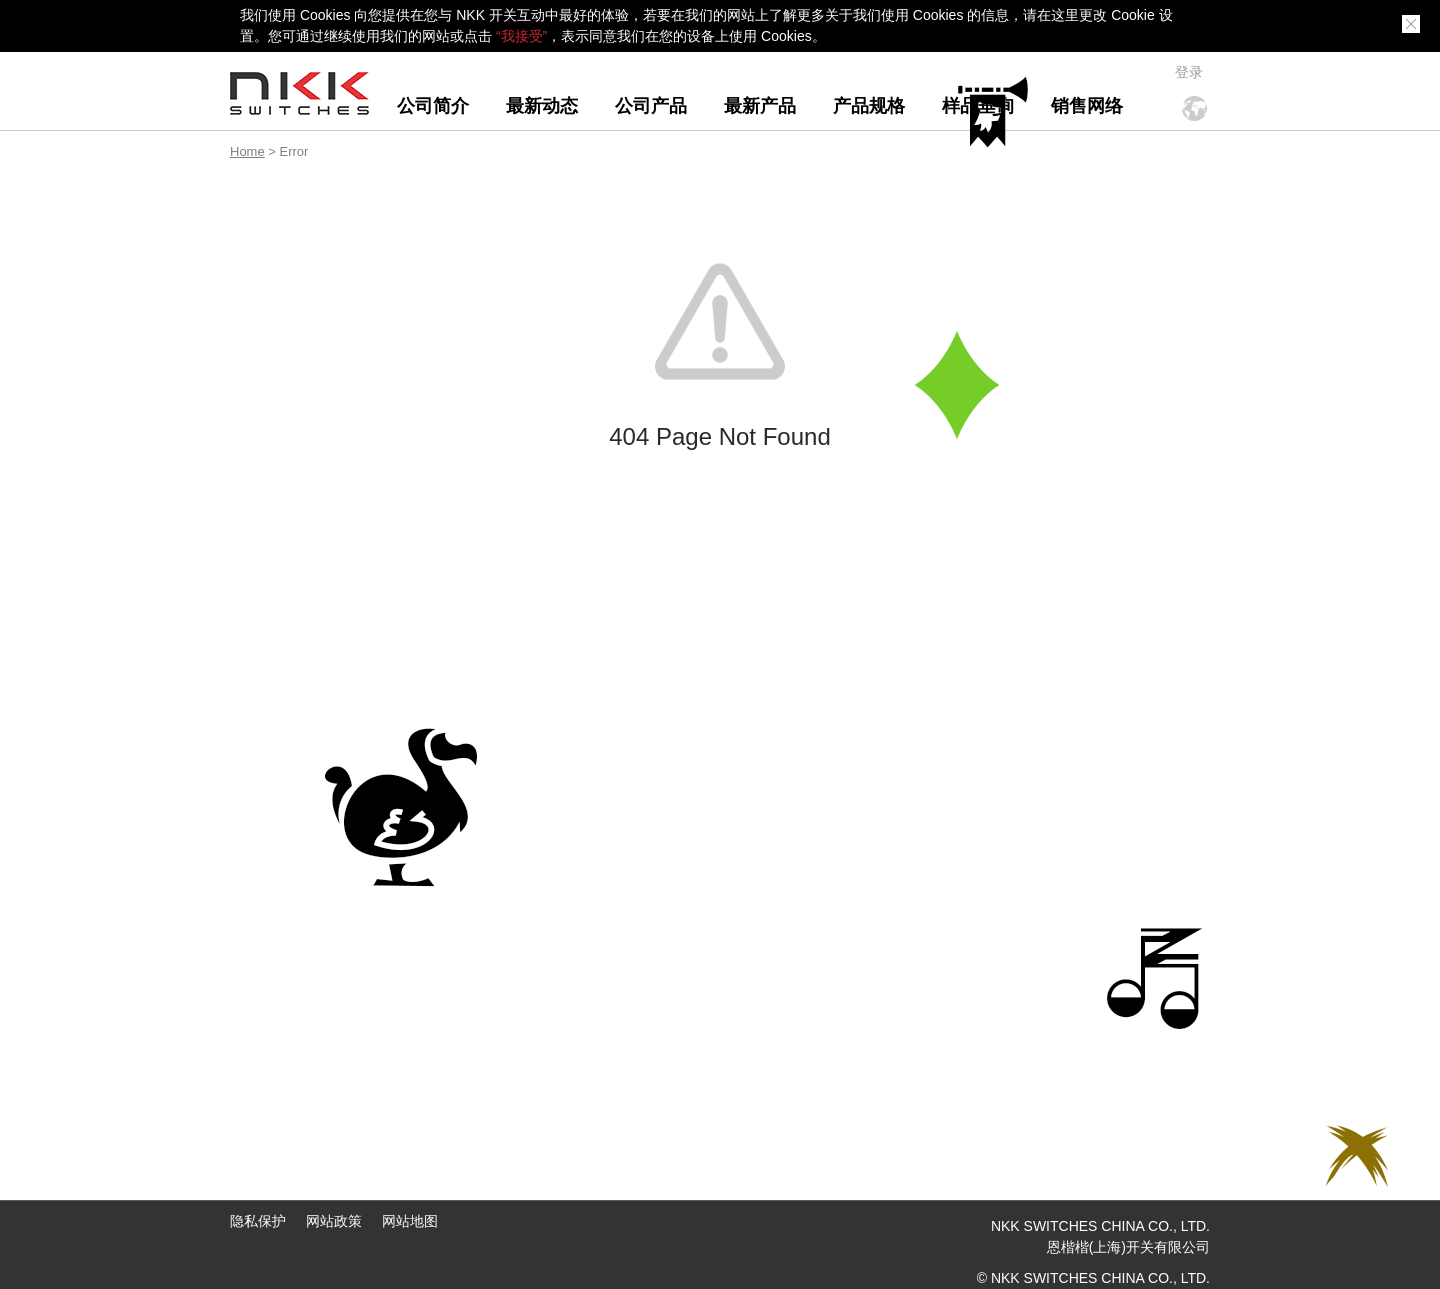 The width and height of the screenshot is (1440, 1289). I want to click on dodo bird icon for extinct species or wildlife game, so click(401, 806).